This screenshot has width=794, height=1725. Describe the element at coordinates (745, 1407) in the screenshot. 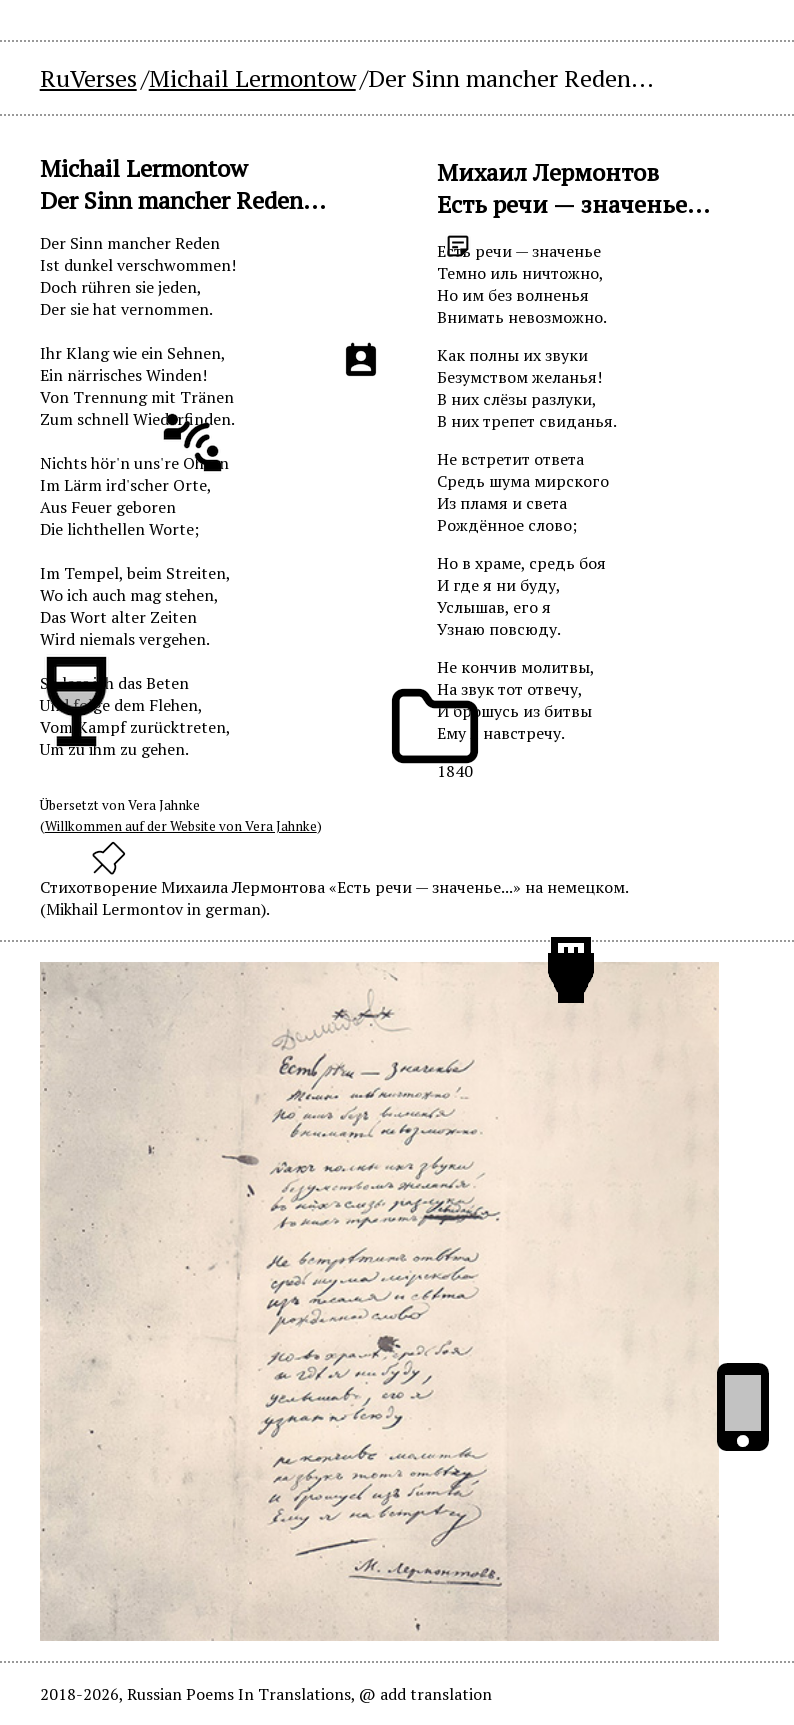

I see `indicates mobile device or smartphone` at that location.